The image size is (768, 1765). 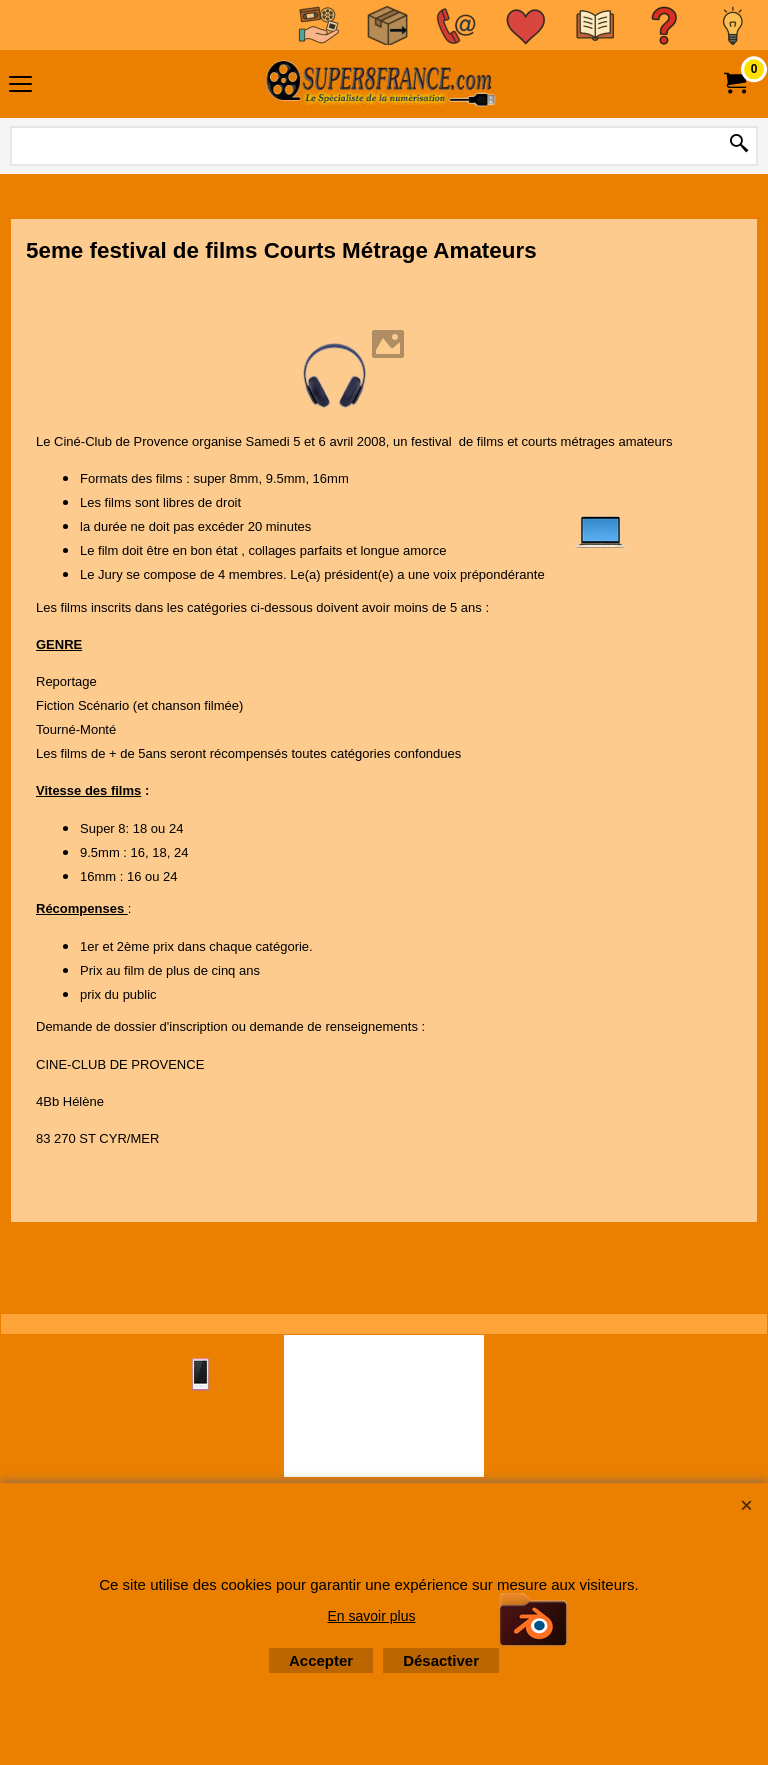 I want to click on iPod nano device connected, so click(x=200, y=1374).